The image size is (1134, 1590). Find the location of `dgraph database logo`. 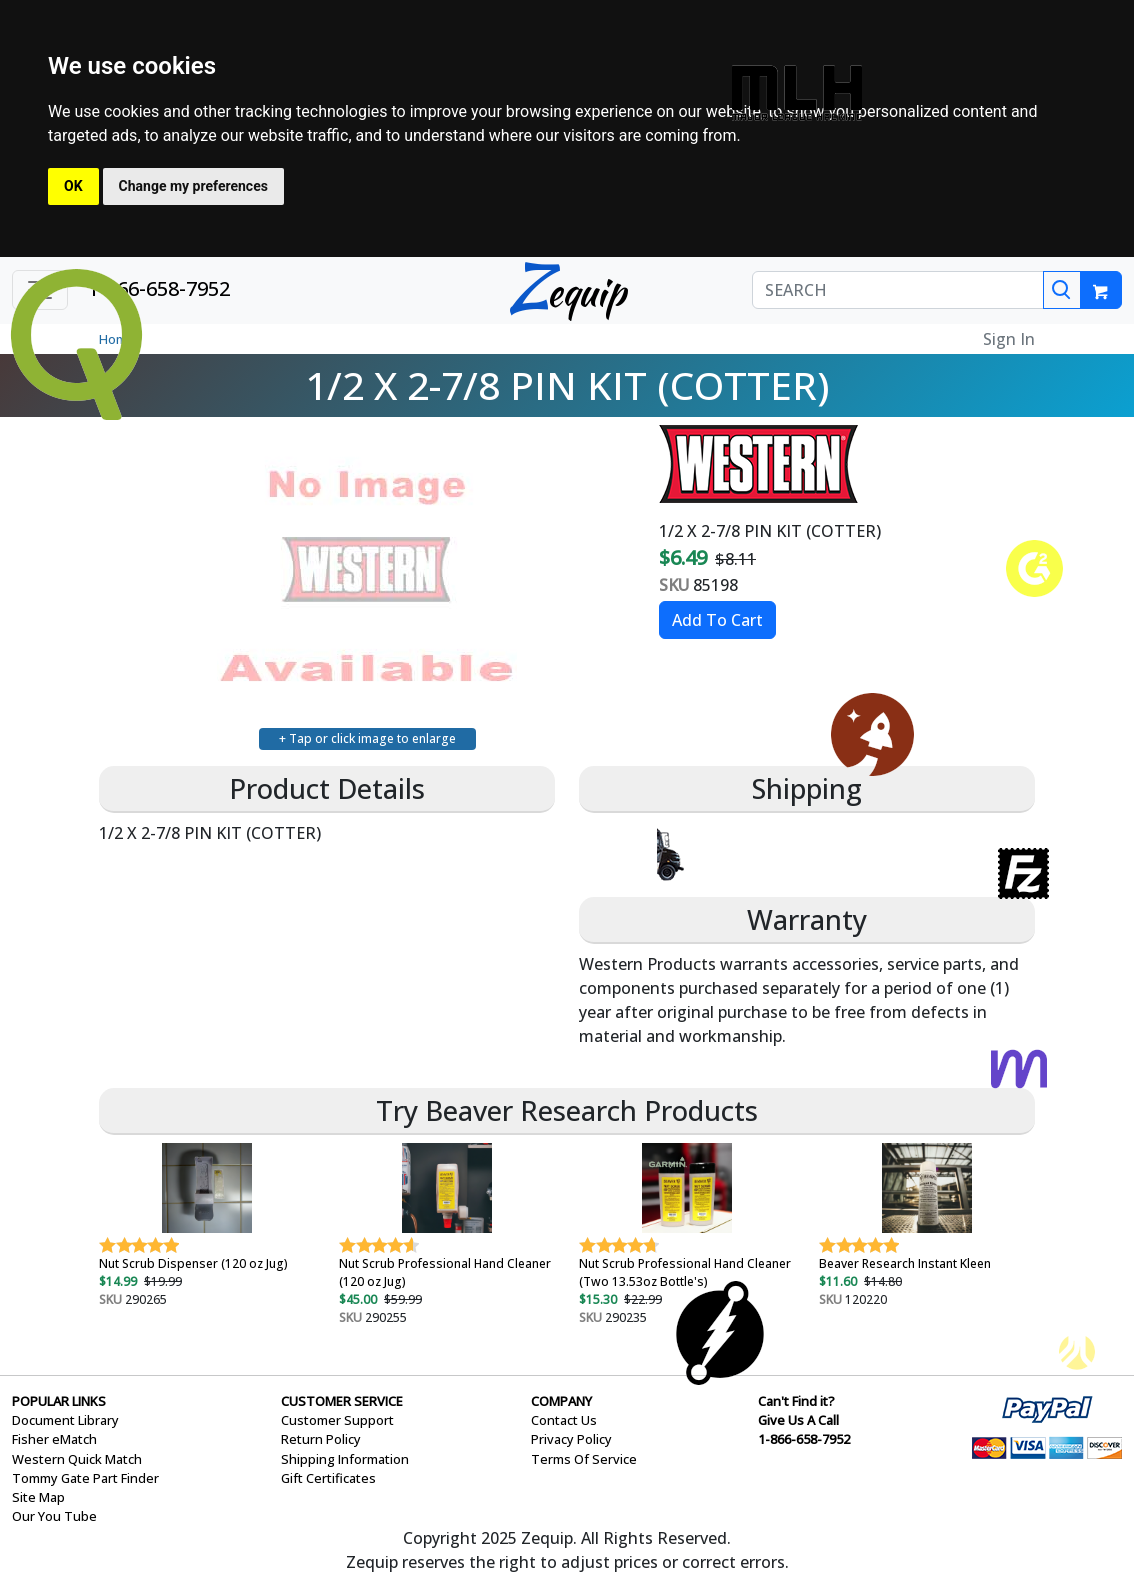

dgraph database logo is located at coordinates (720, 1333).